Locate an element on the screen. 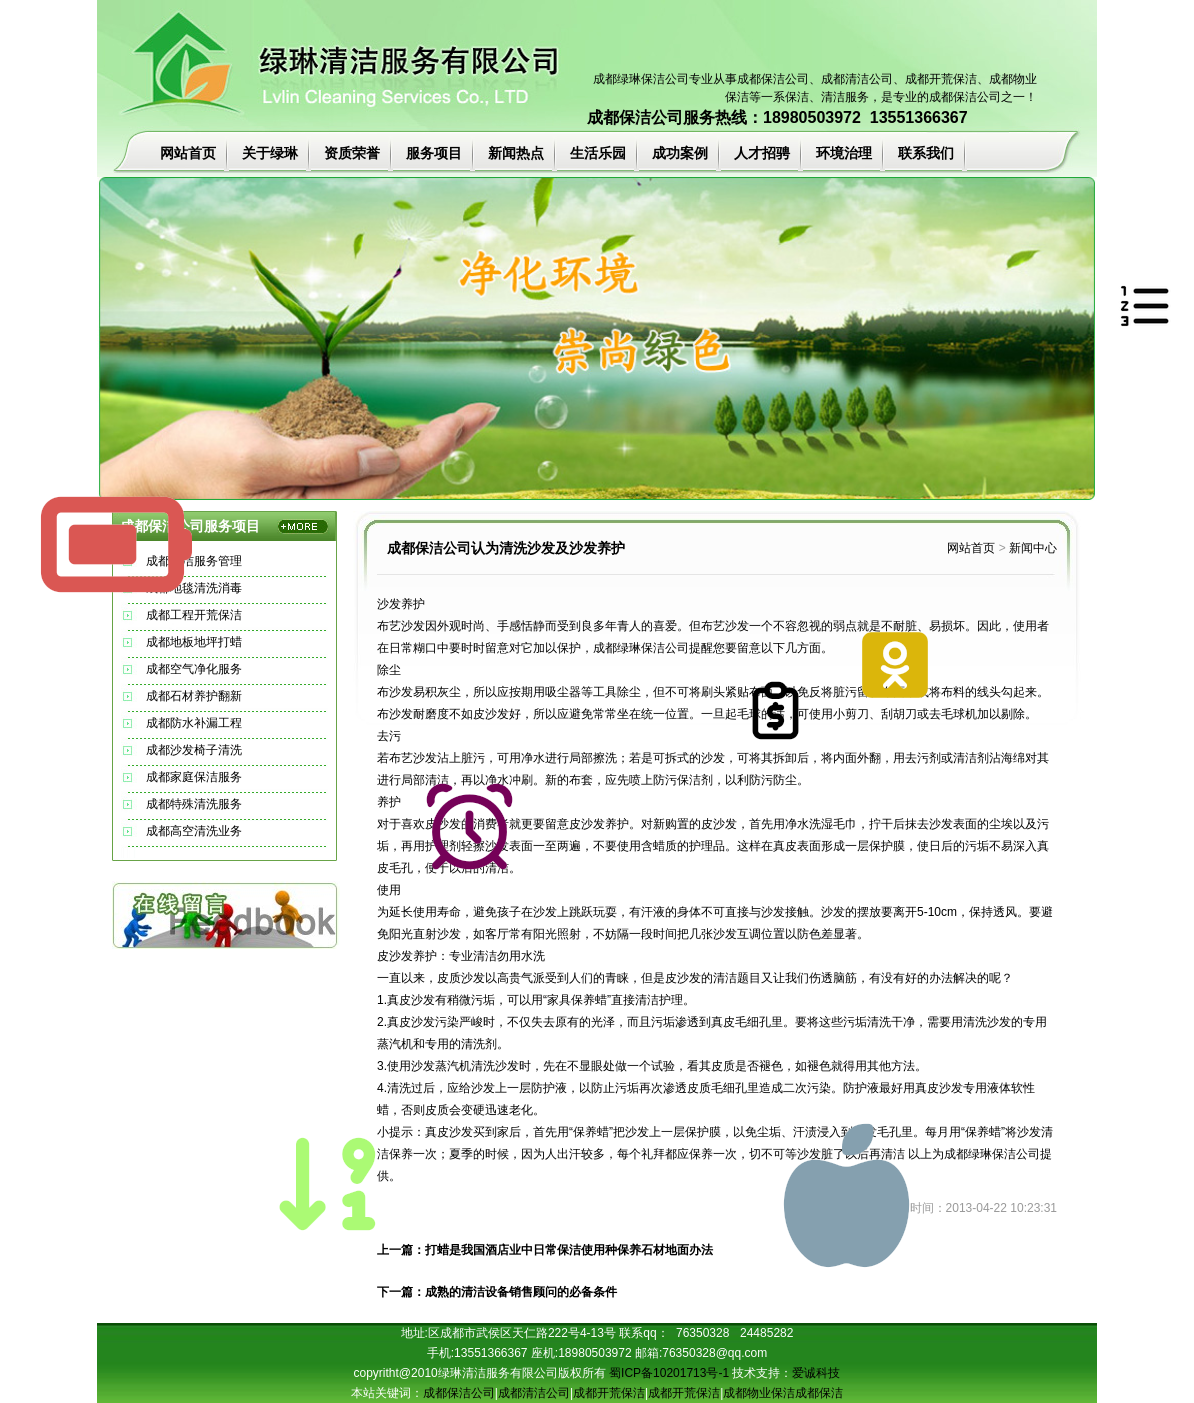 The height and width of the screenshot is (1403, 1194). set or manage alarms is located at coordinates (469, 826).